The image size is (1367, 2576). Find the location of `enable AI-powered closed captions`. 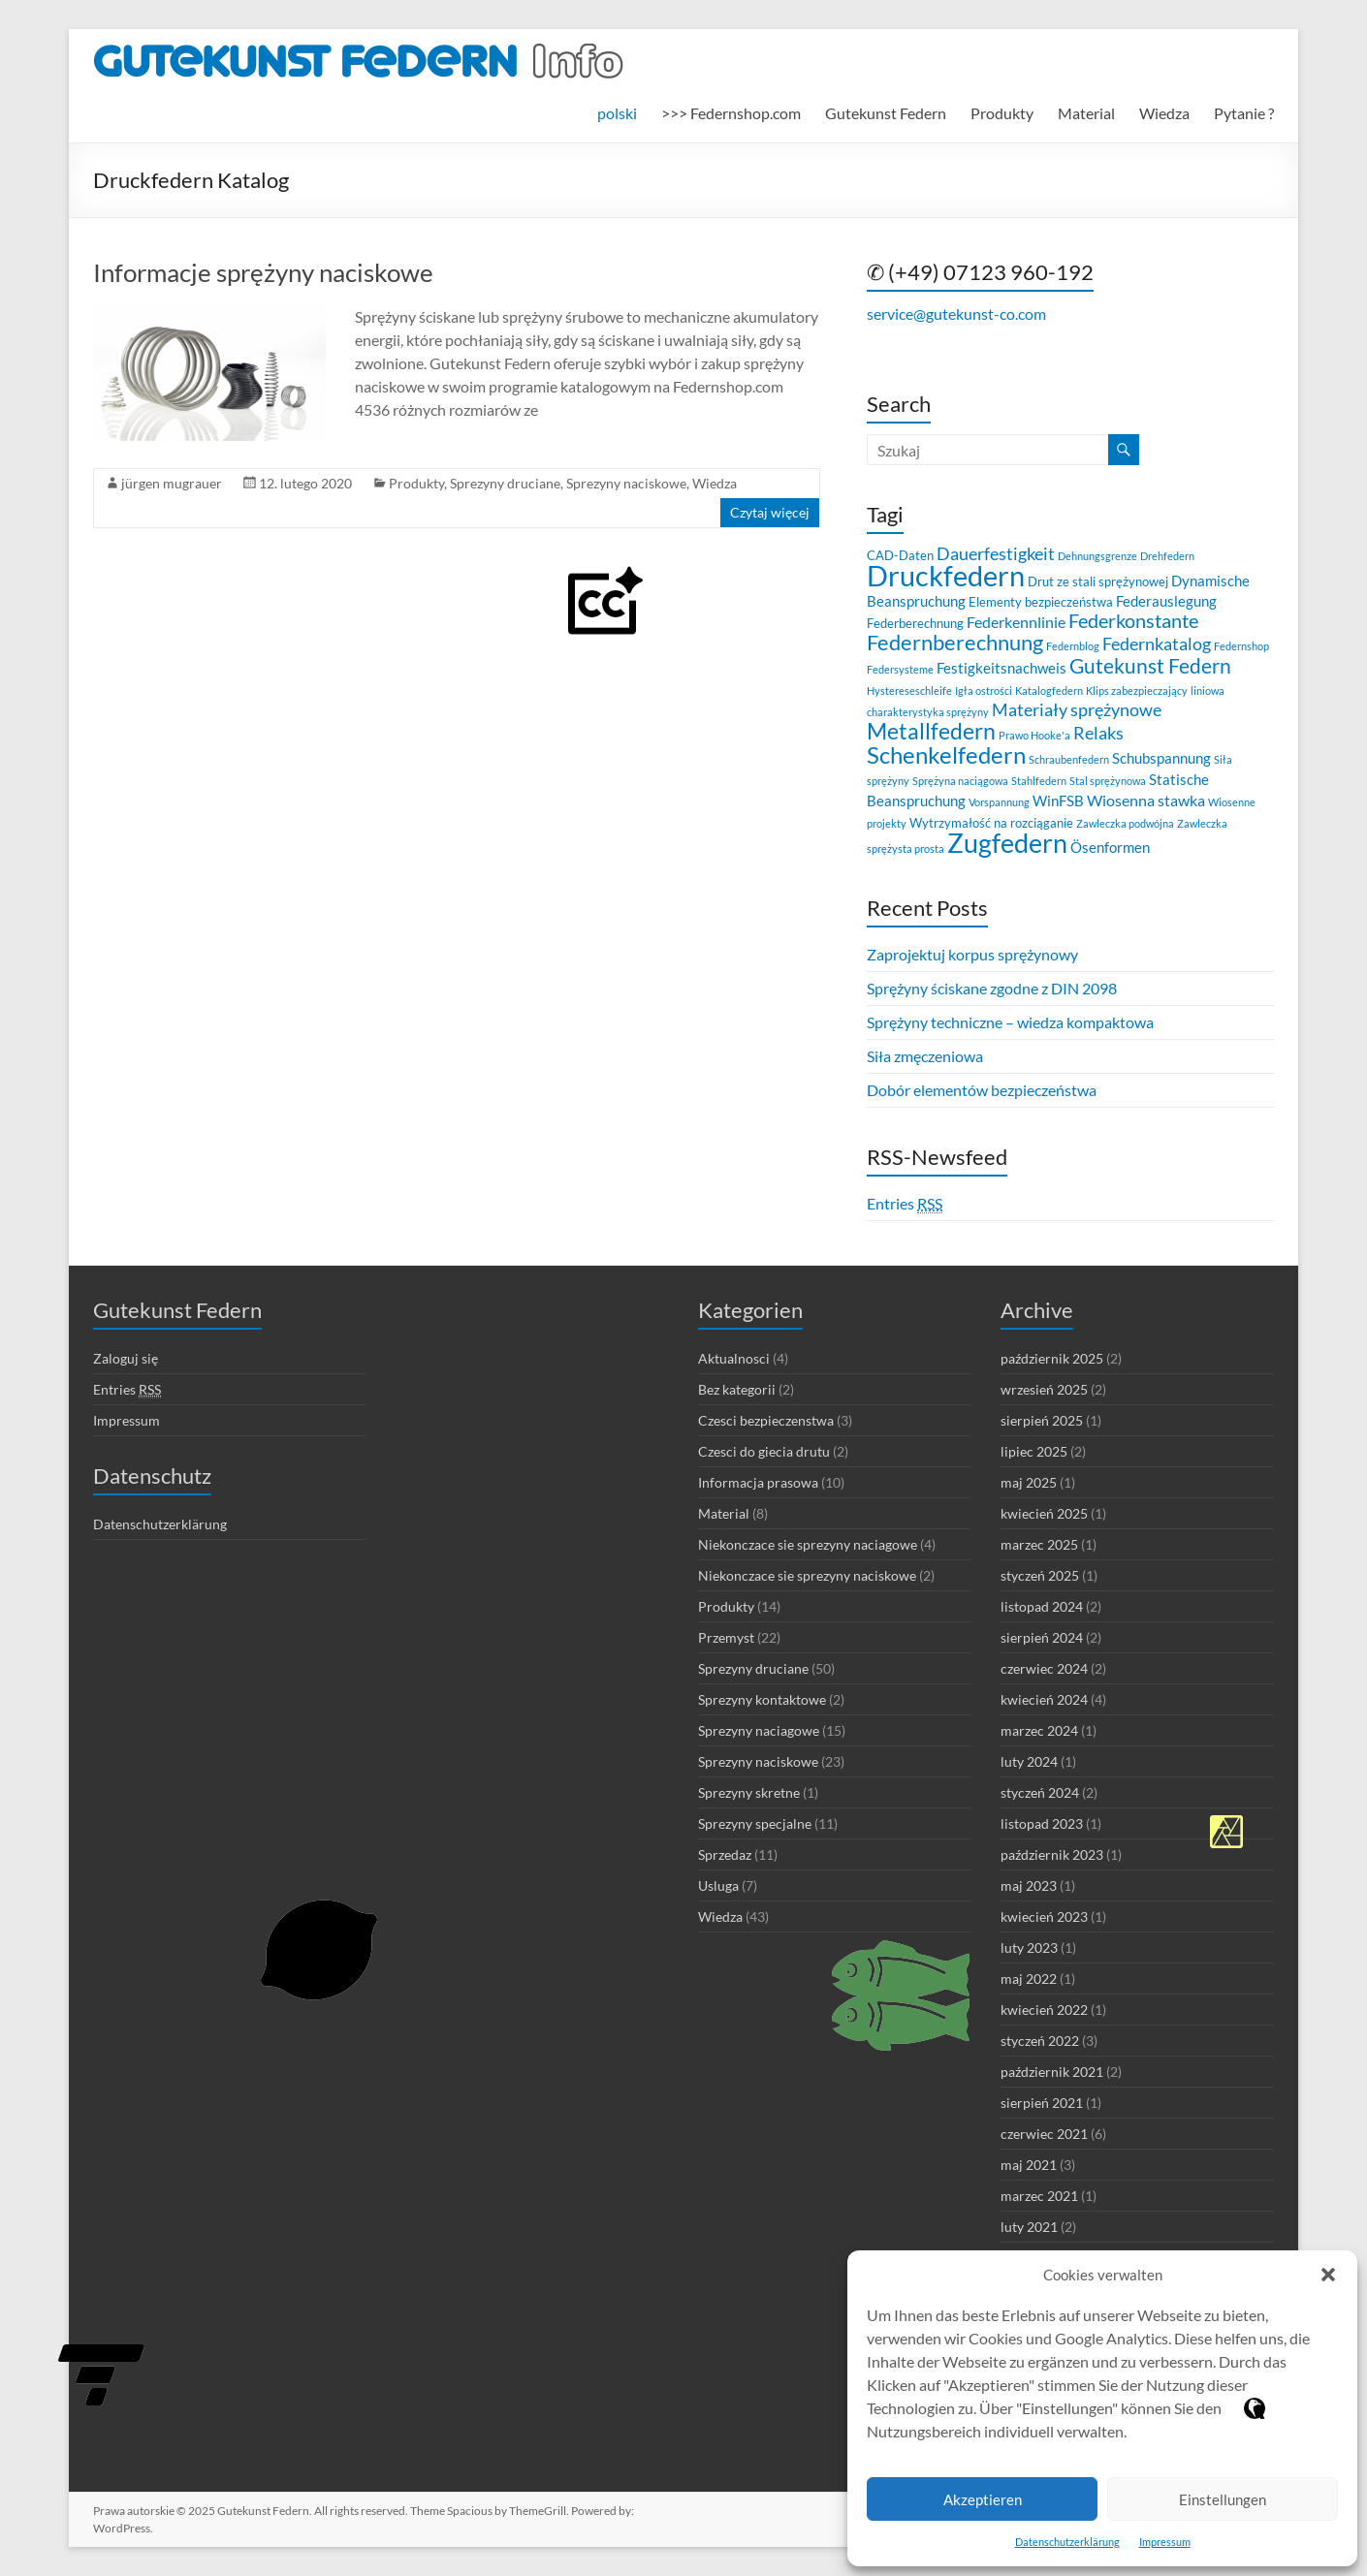

enable AI-powered closed captions is located at coordinates (602, 604).